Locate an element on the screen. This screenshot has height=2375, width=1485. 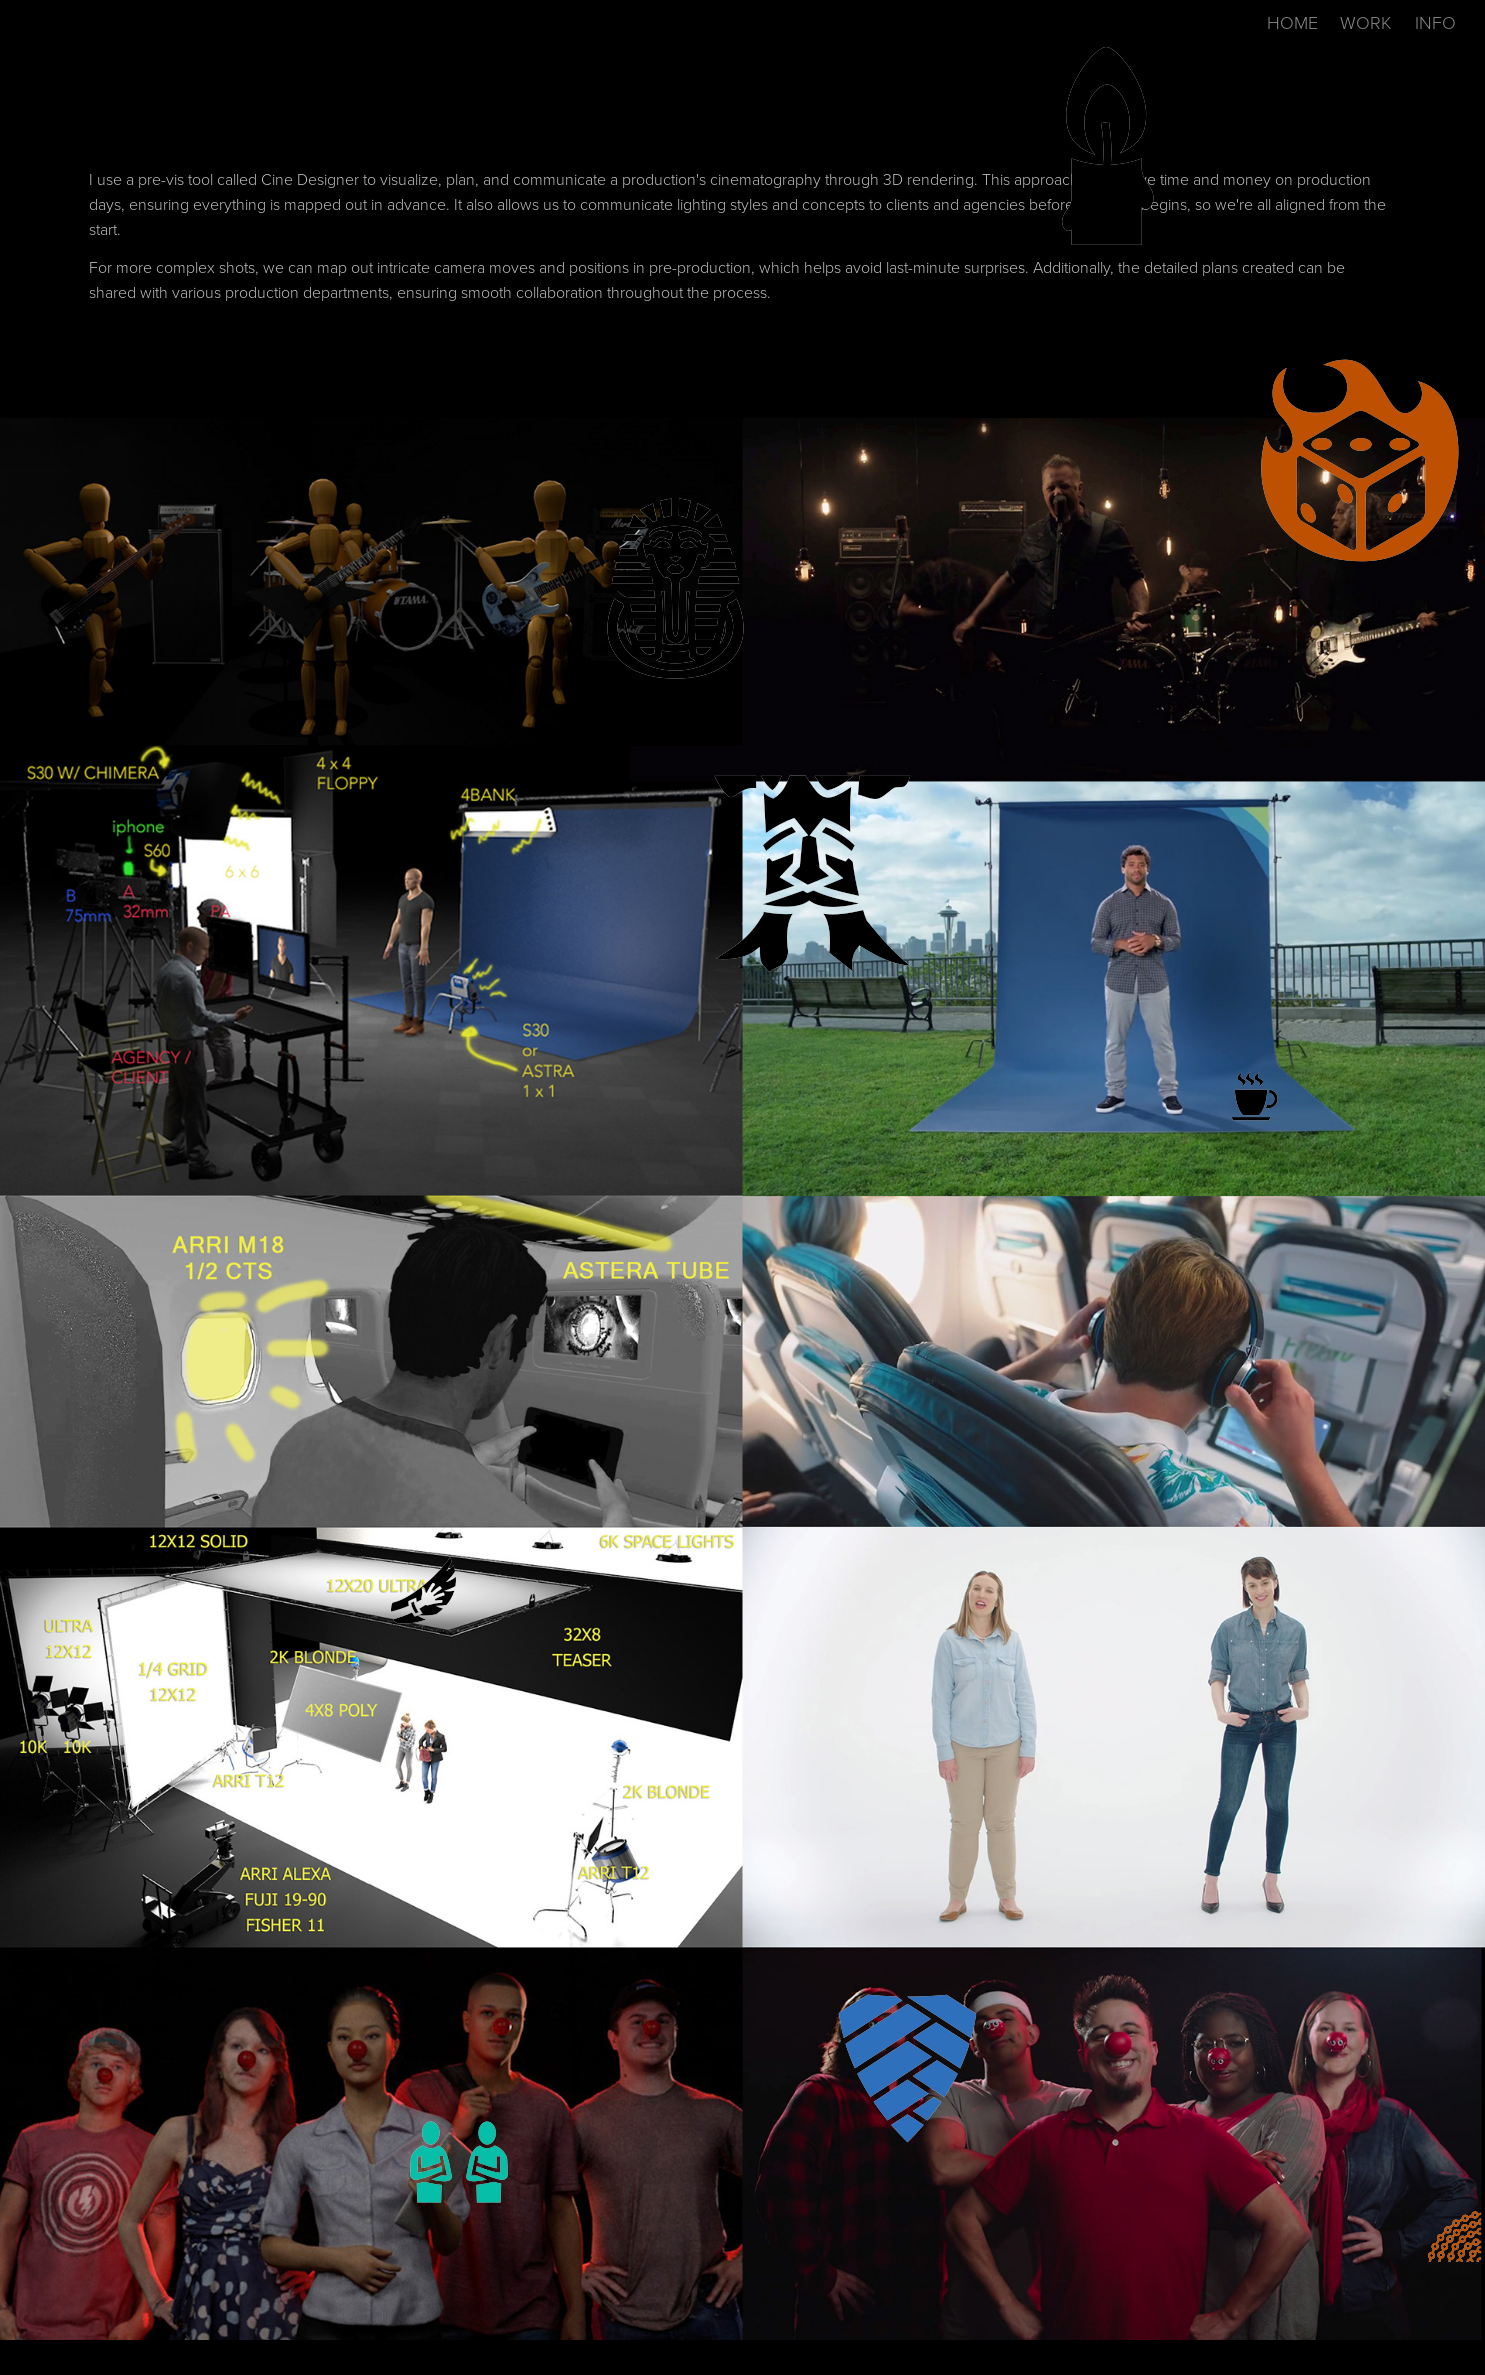
access ancient egypt themed content is located at coordinates (675, 588).